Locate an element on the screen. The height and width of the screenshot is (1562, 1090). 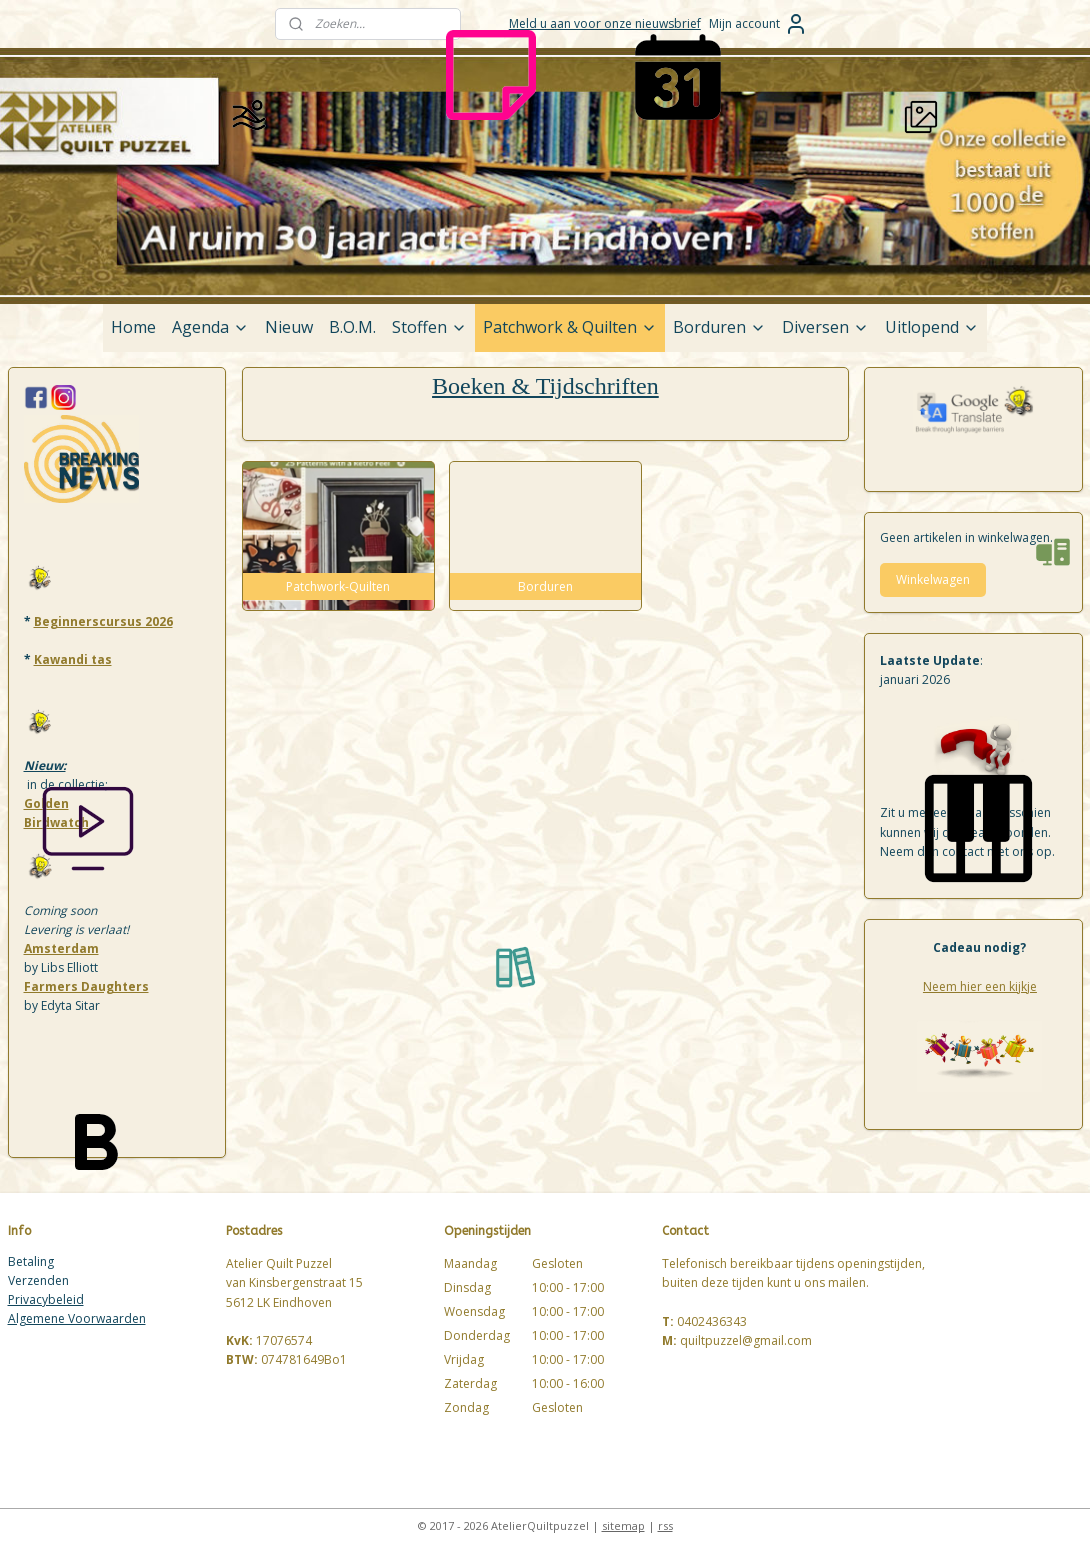
access desktop computer settings is located at coordinates (1053, 552).